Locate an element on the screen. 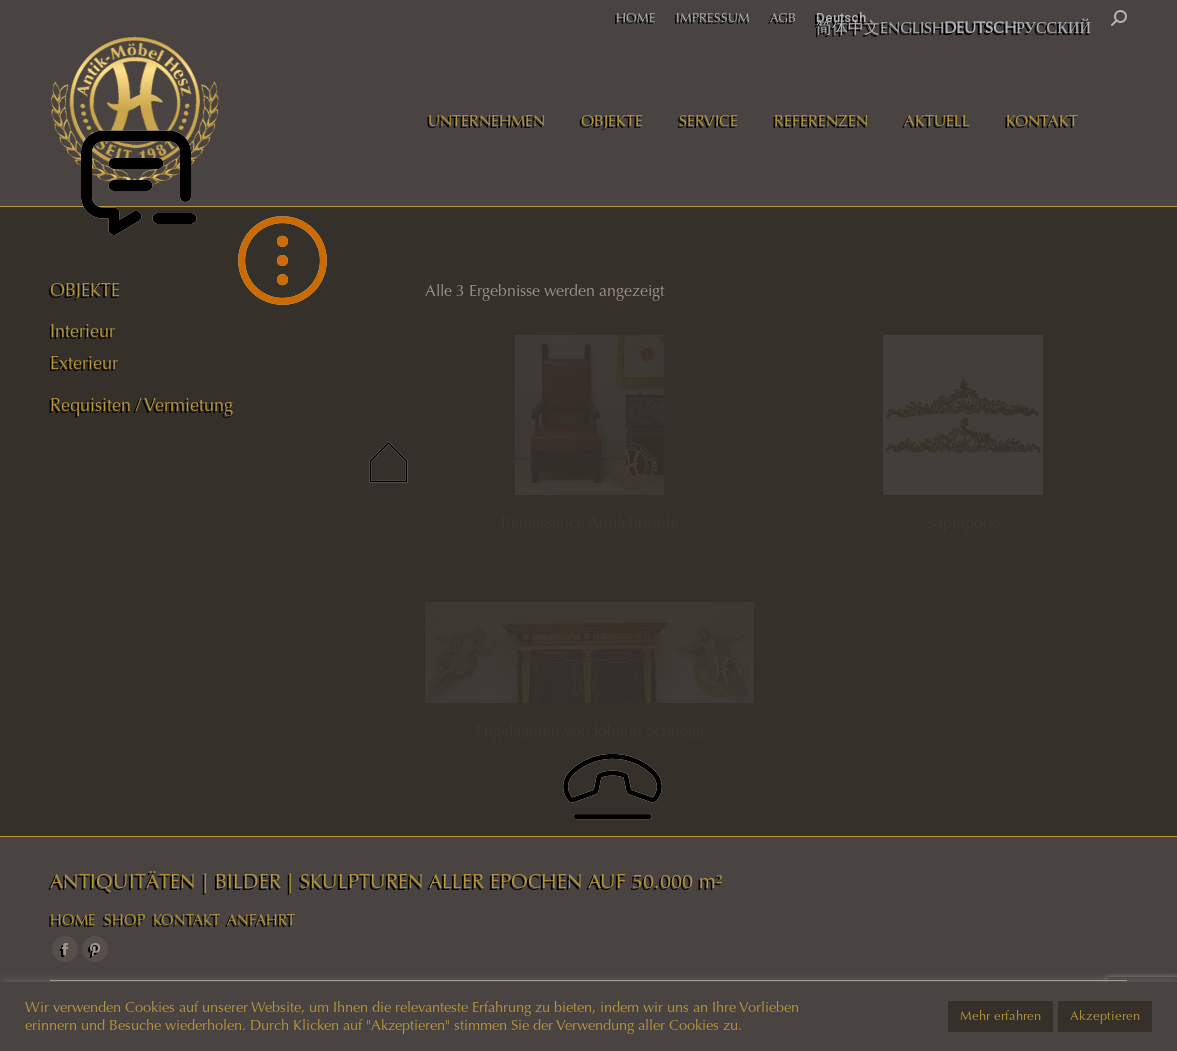 This screenshot has width=1177, height=1051. end or hang up a call is located at coordinates (612, 786).